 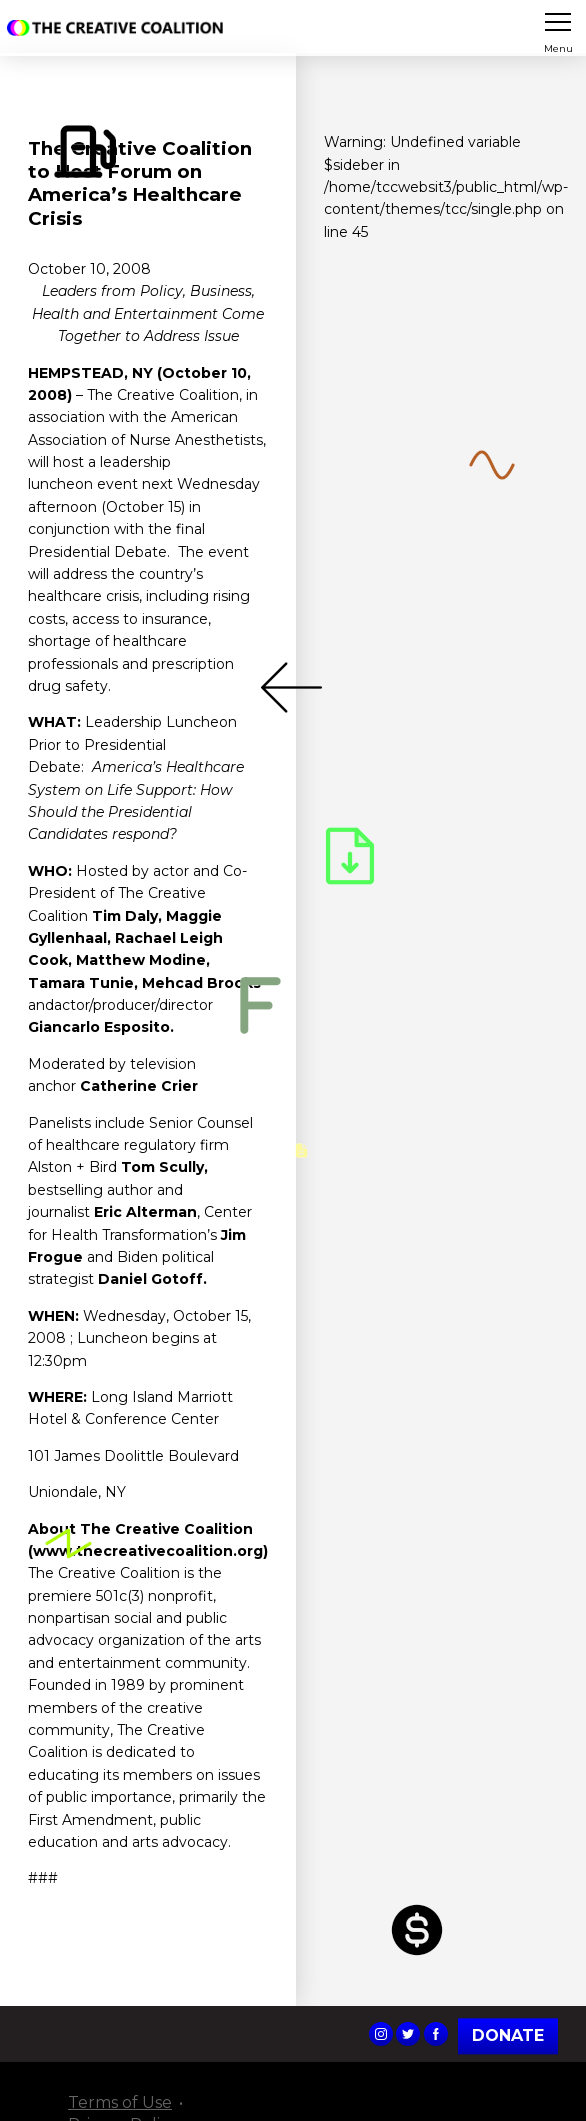 I want to click on view your account balance, so click(x=417, y=1930).